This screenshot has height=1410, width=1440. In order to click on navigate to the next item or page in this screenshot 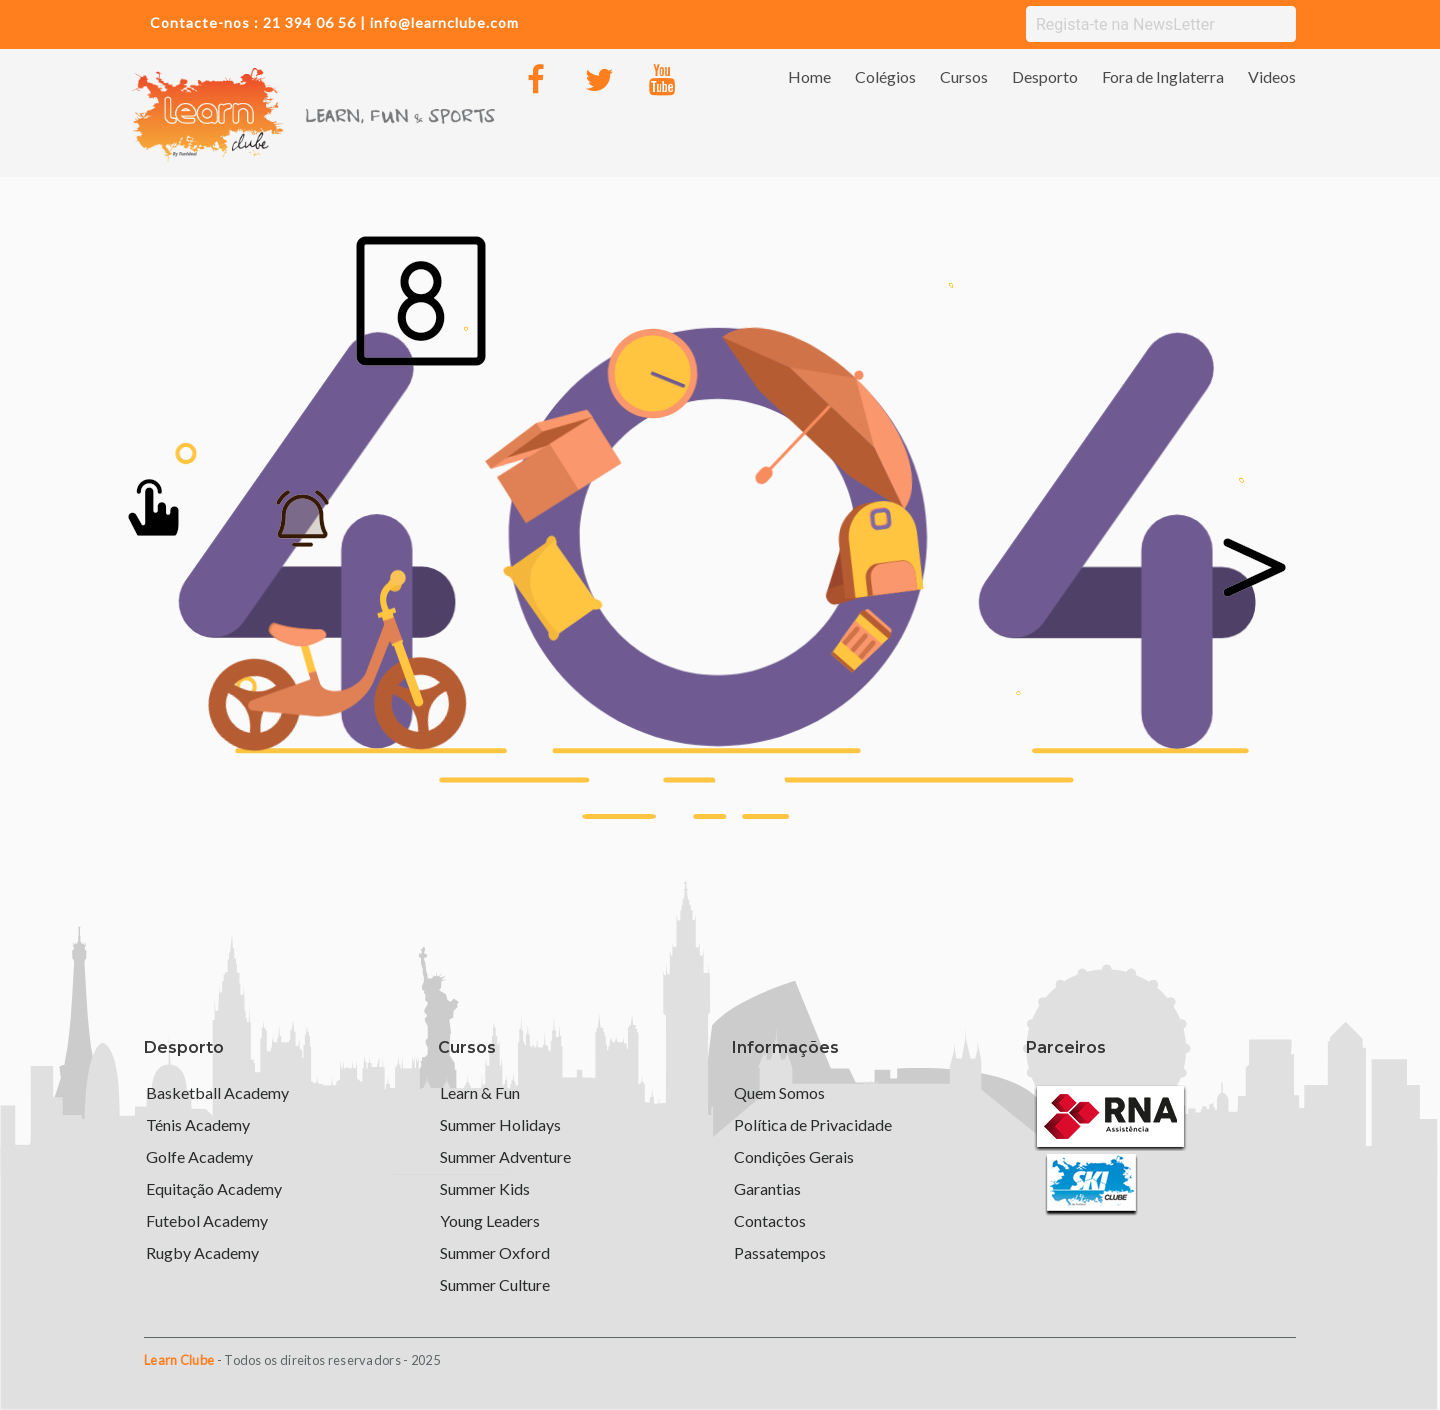, I will do `click(1252, 567)`.